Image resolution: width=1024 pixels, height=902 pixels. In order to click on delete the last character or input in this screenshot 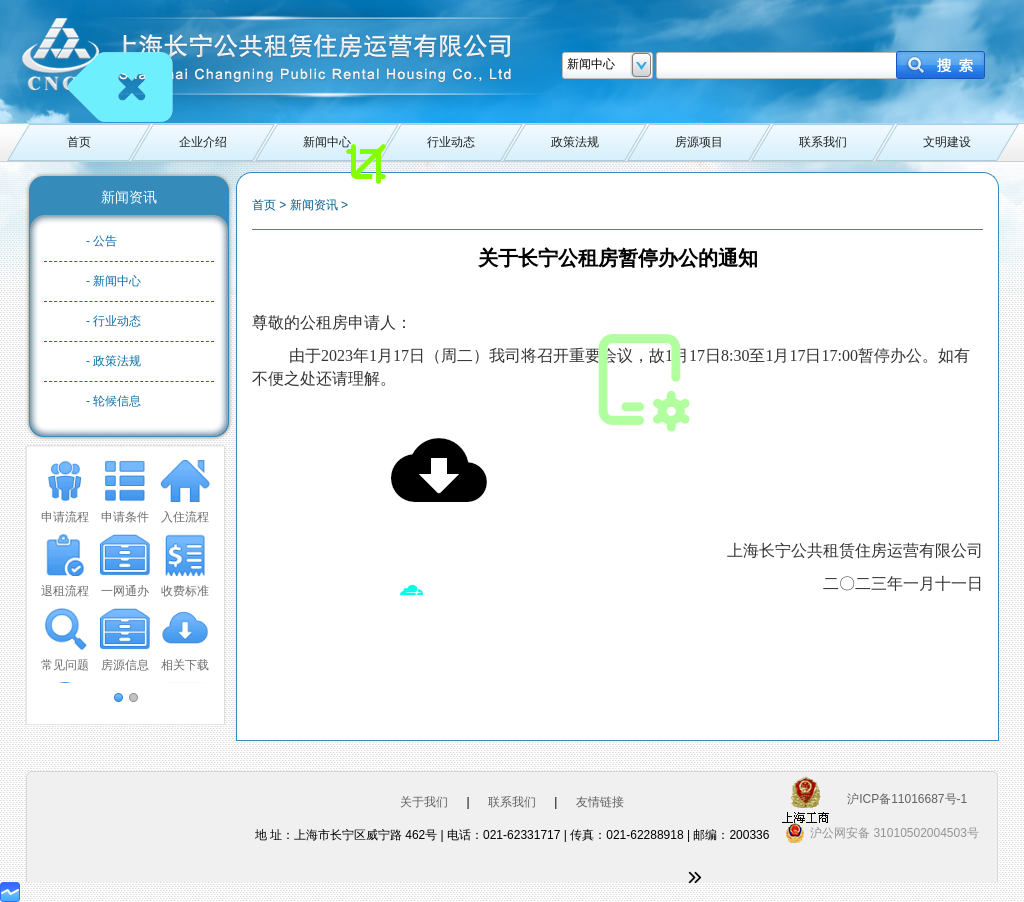, I will do `click(126, 87)`.